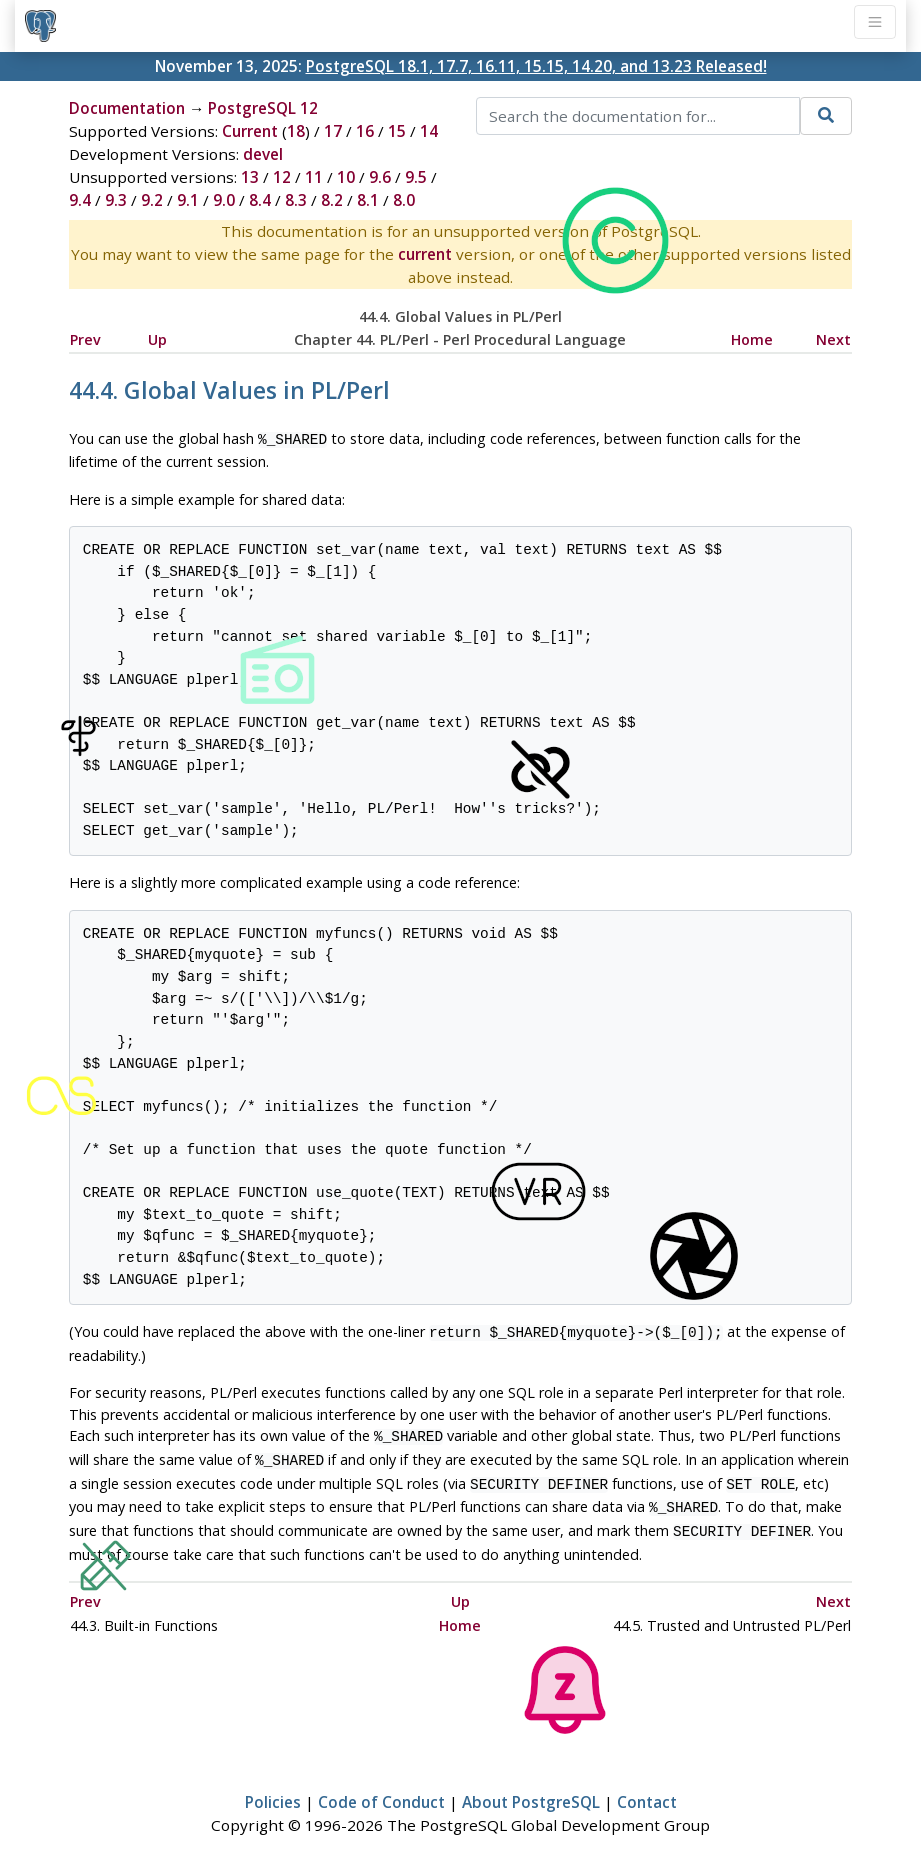 This screenshot has height=1861, width=921. I want to click on mute notifications while sleeping, so click(565, 1690).